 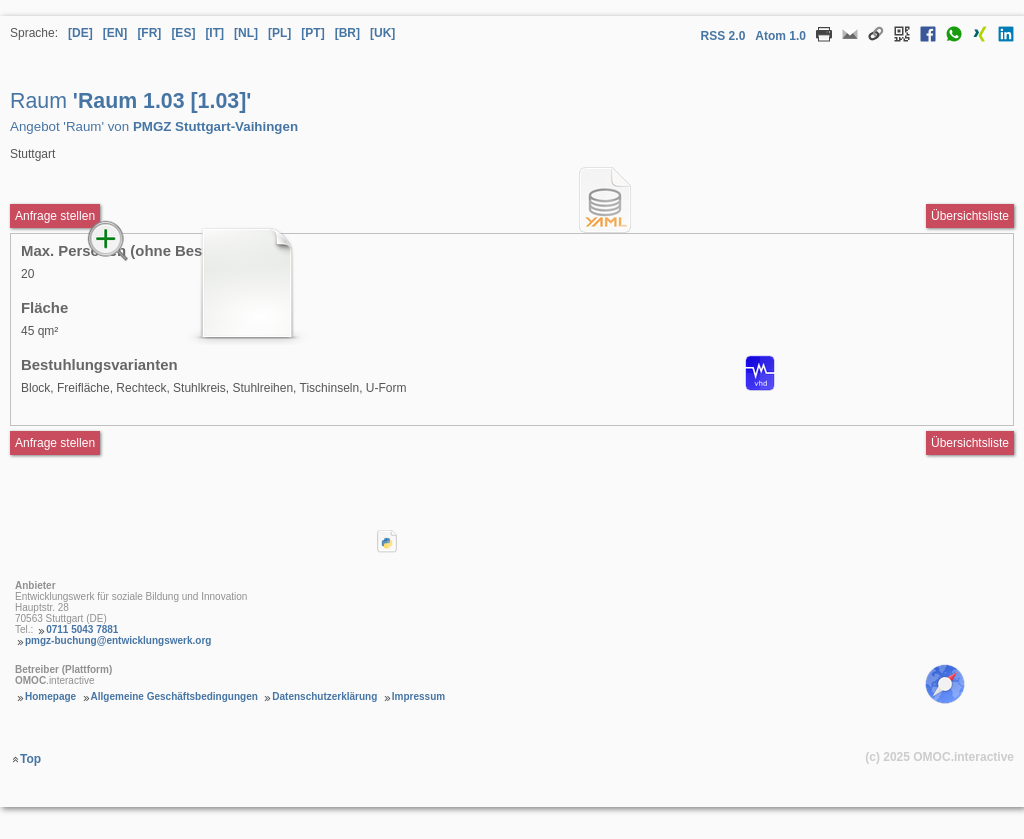 What do you see at coordinates (387, 541) in the screenshot?
I see `a python script or source file` at bounding box center [387, 541].